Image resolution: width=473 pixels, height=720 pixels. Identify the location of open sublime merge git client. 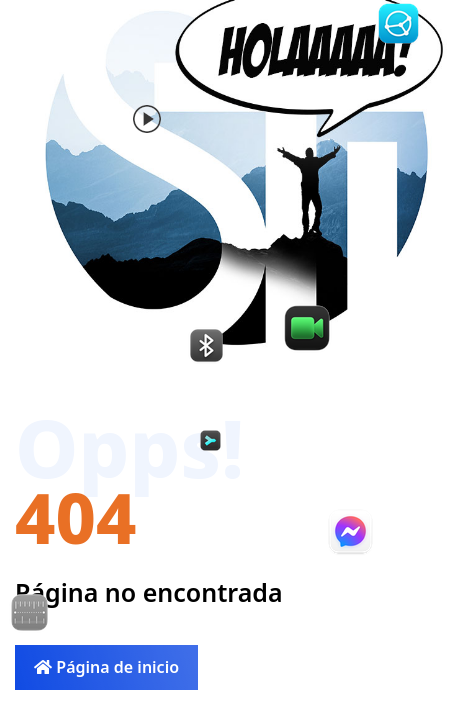
(210, 440).